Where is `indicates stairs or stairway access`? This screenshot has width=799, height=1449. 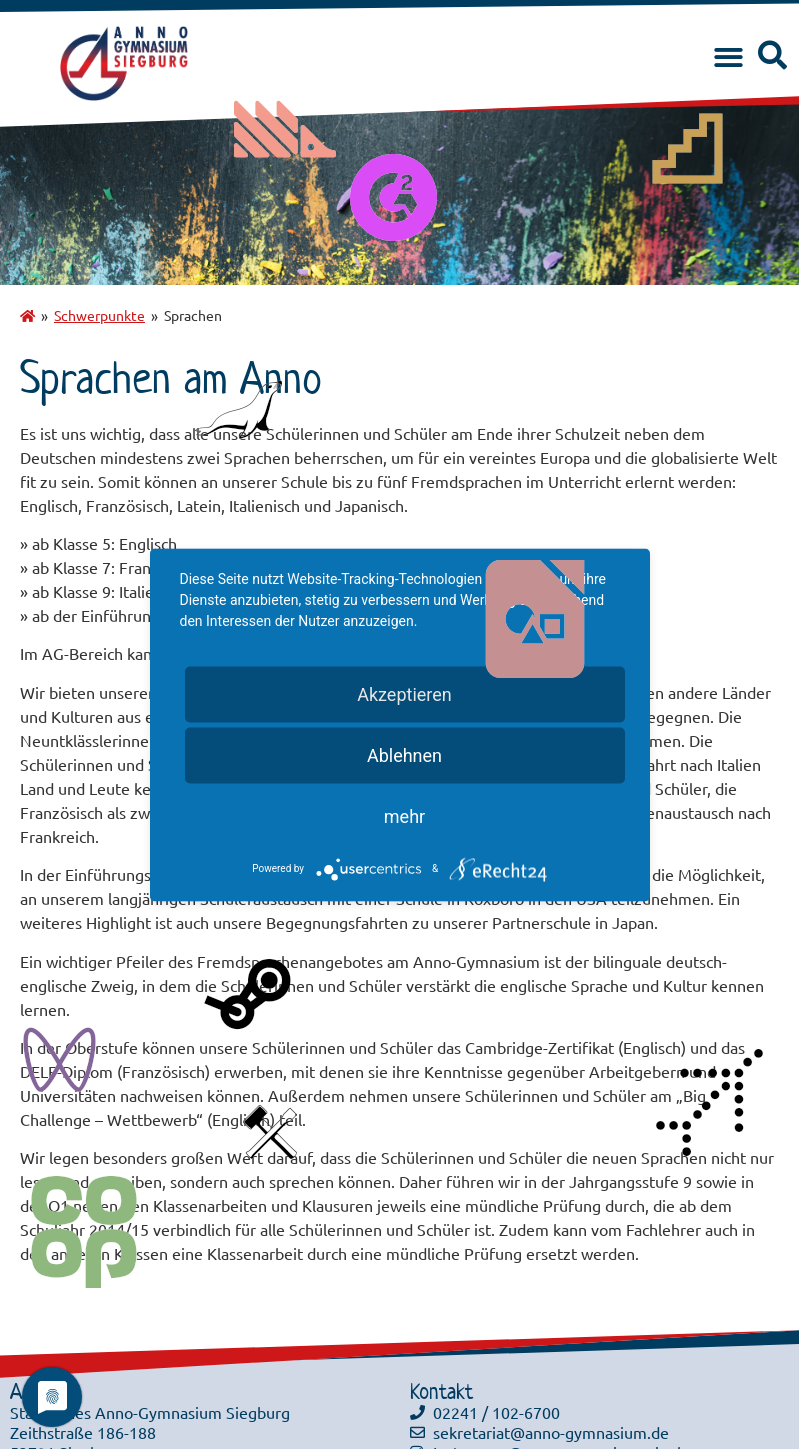 indicates stairs or stairway access is located at coordinates (687, 148).